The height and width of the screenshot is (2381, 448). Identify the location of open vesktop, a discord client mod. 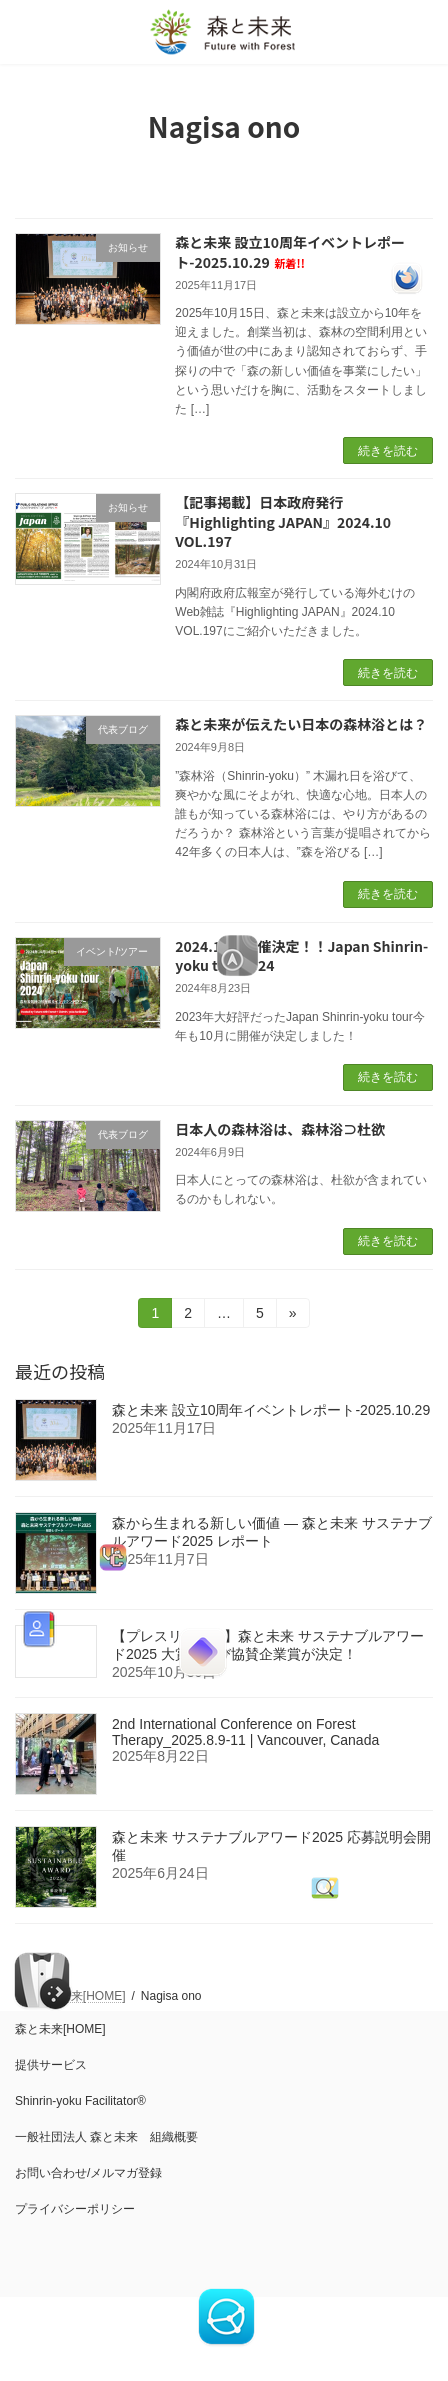
(113, 1557).